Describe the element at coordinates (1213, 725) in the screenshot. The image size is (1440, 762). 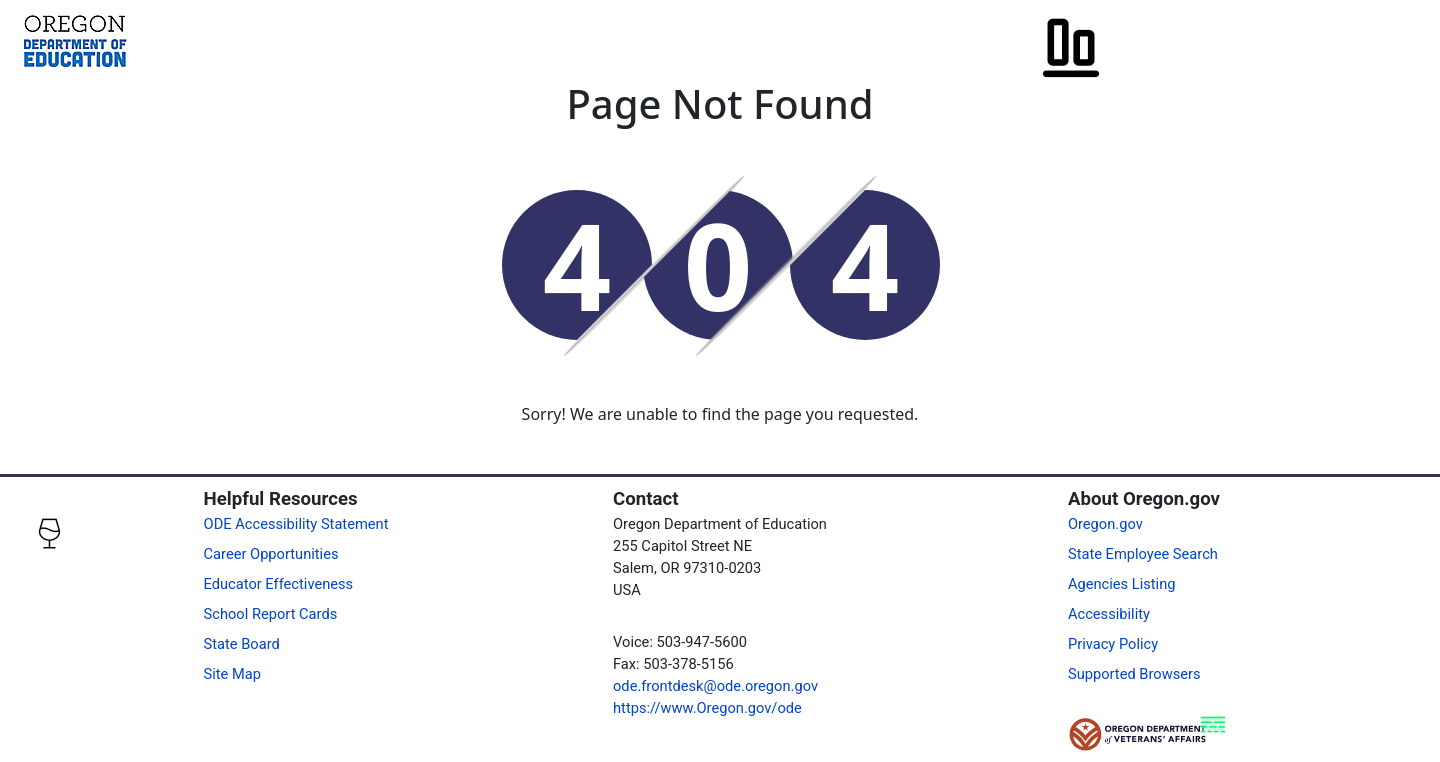
I see `apply a gradient effect to selected element` at that location.